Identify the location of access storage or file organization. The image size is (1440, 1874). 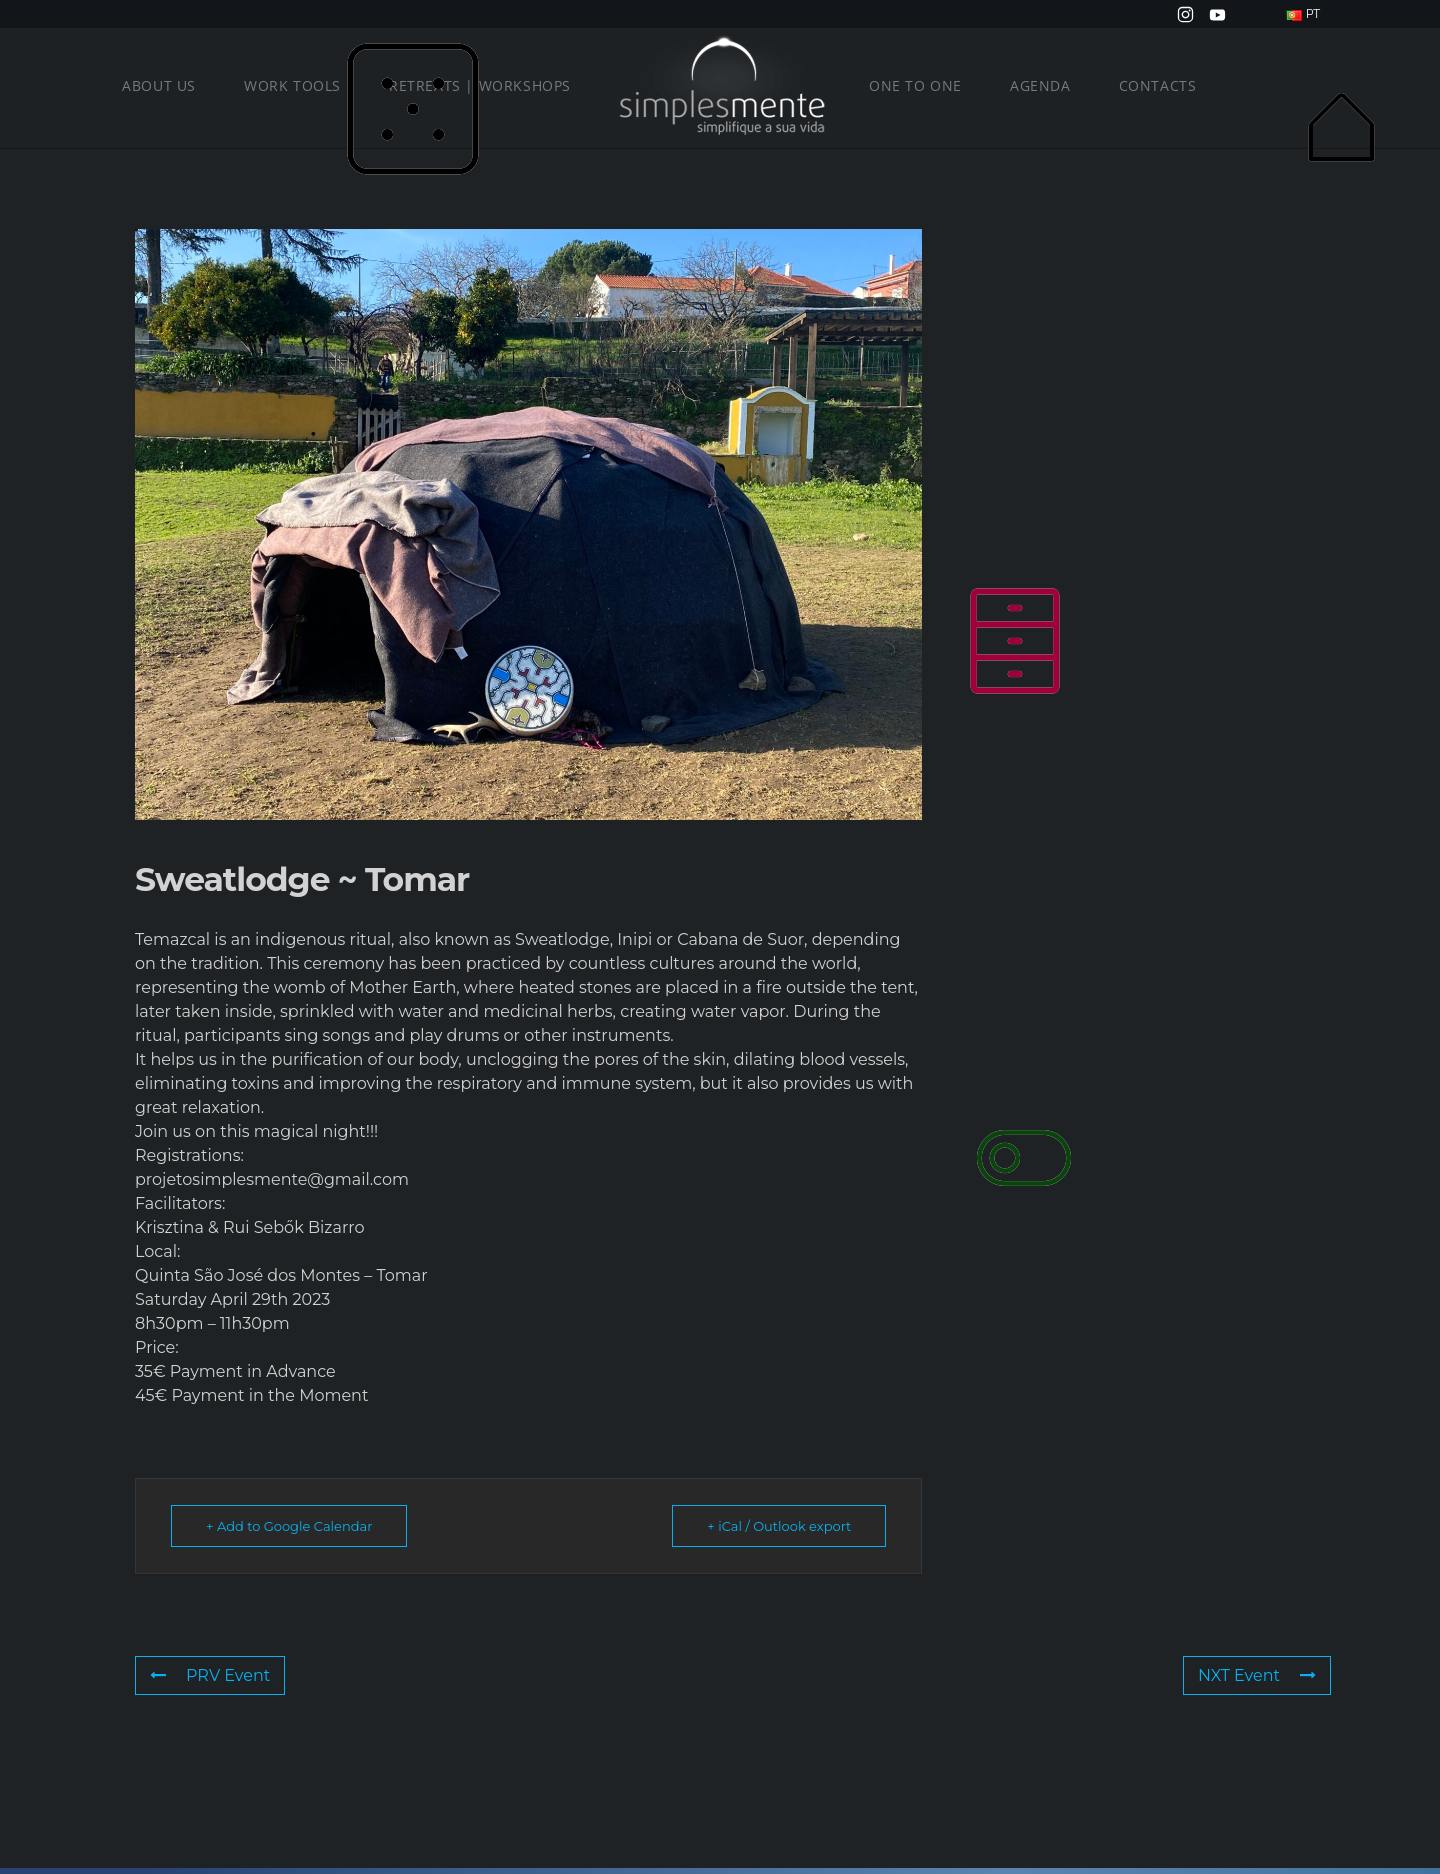
(1015, 641).